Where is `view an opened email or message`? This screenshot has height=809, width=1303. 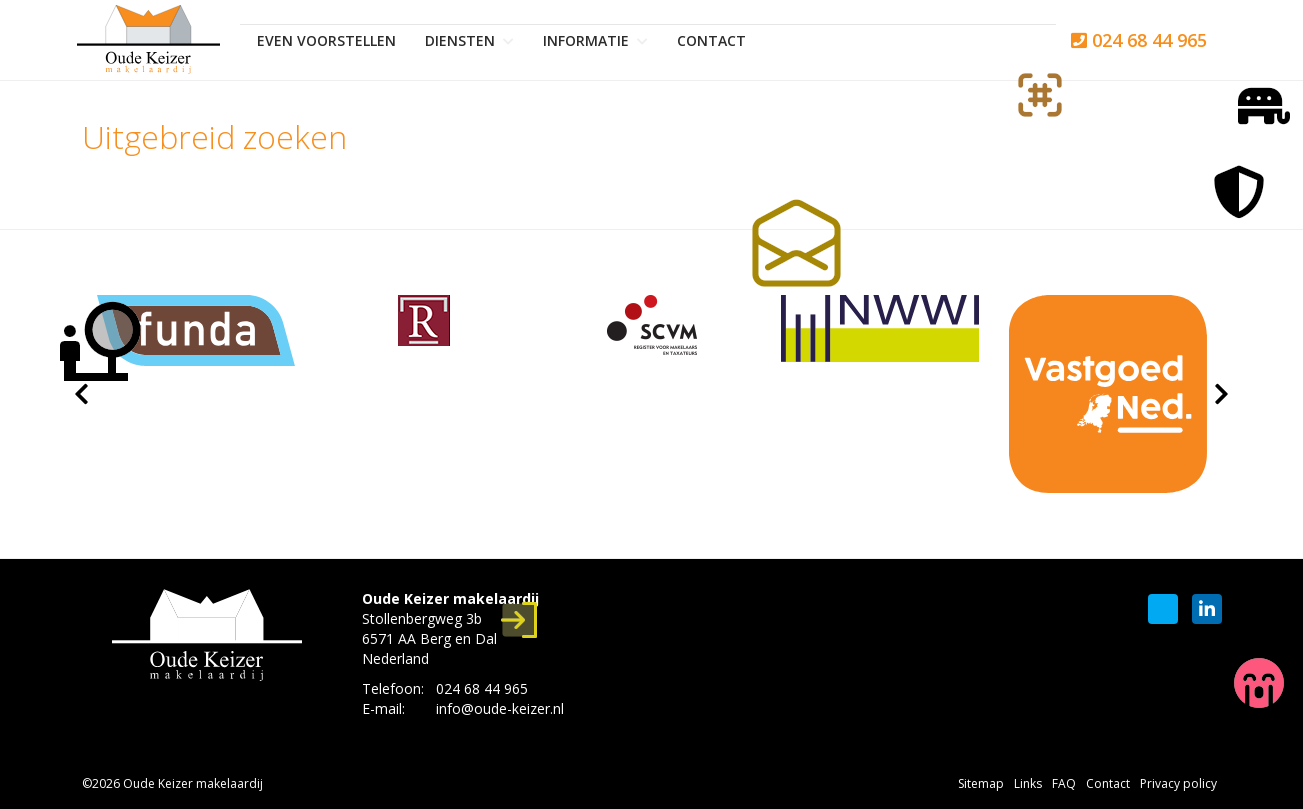 view an opened email or message is located at coordinates (796, 242).